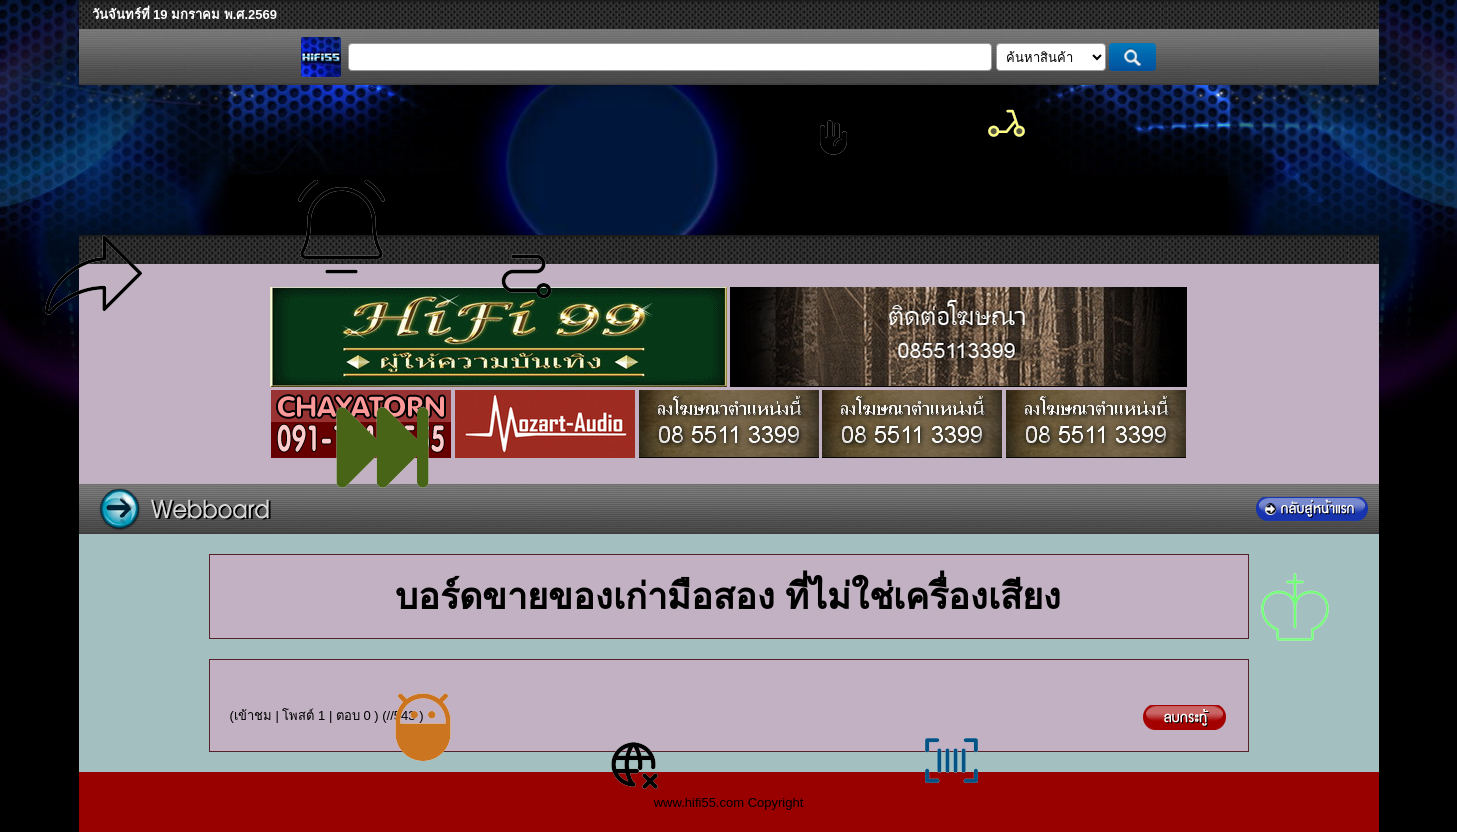  Describe the element at coordinates (423, 726) in the screenshot. I see `android device or app settings` at that location.